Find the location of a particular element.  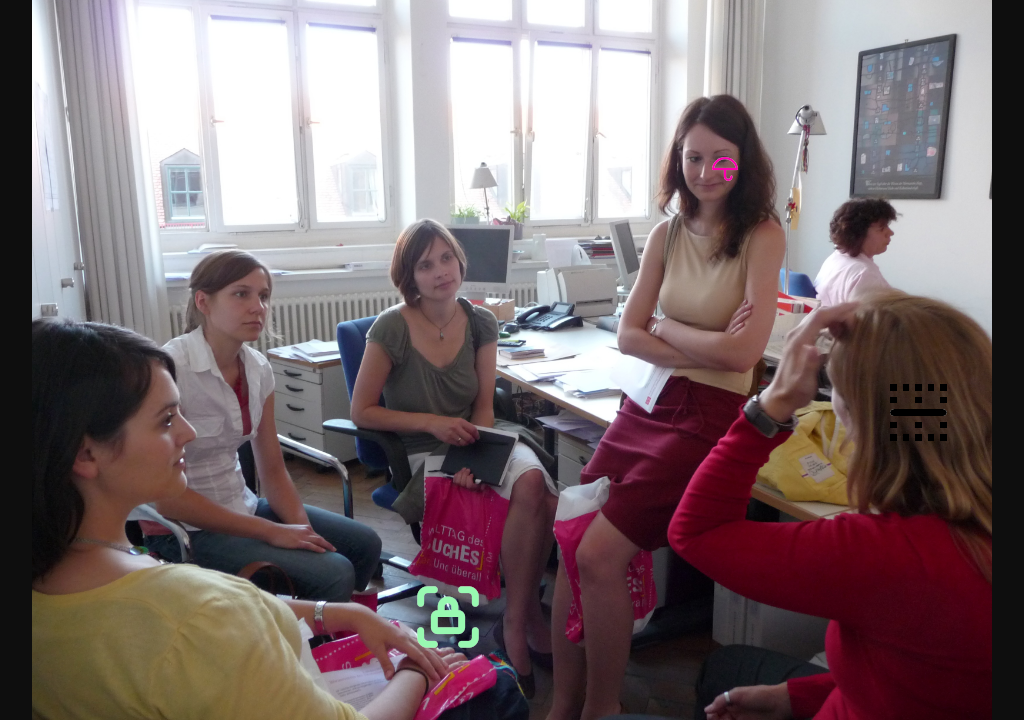

view weather protection or rain forecast is located at coordinates (725, 169).